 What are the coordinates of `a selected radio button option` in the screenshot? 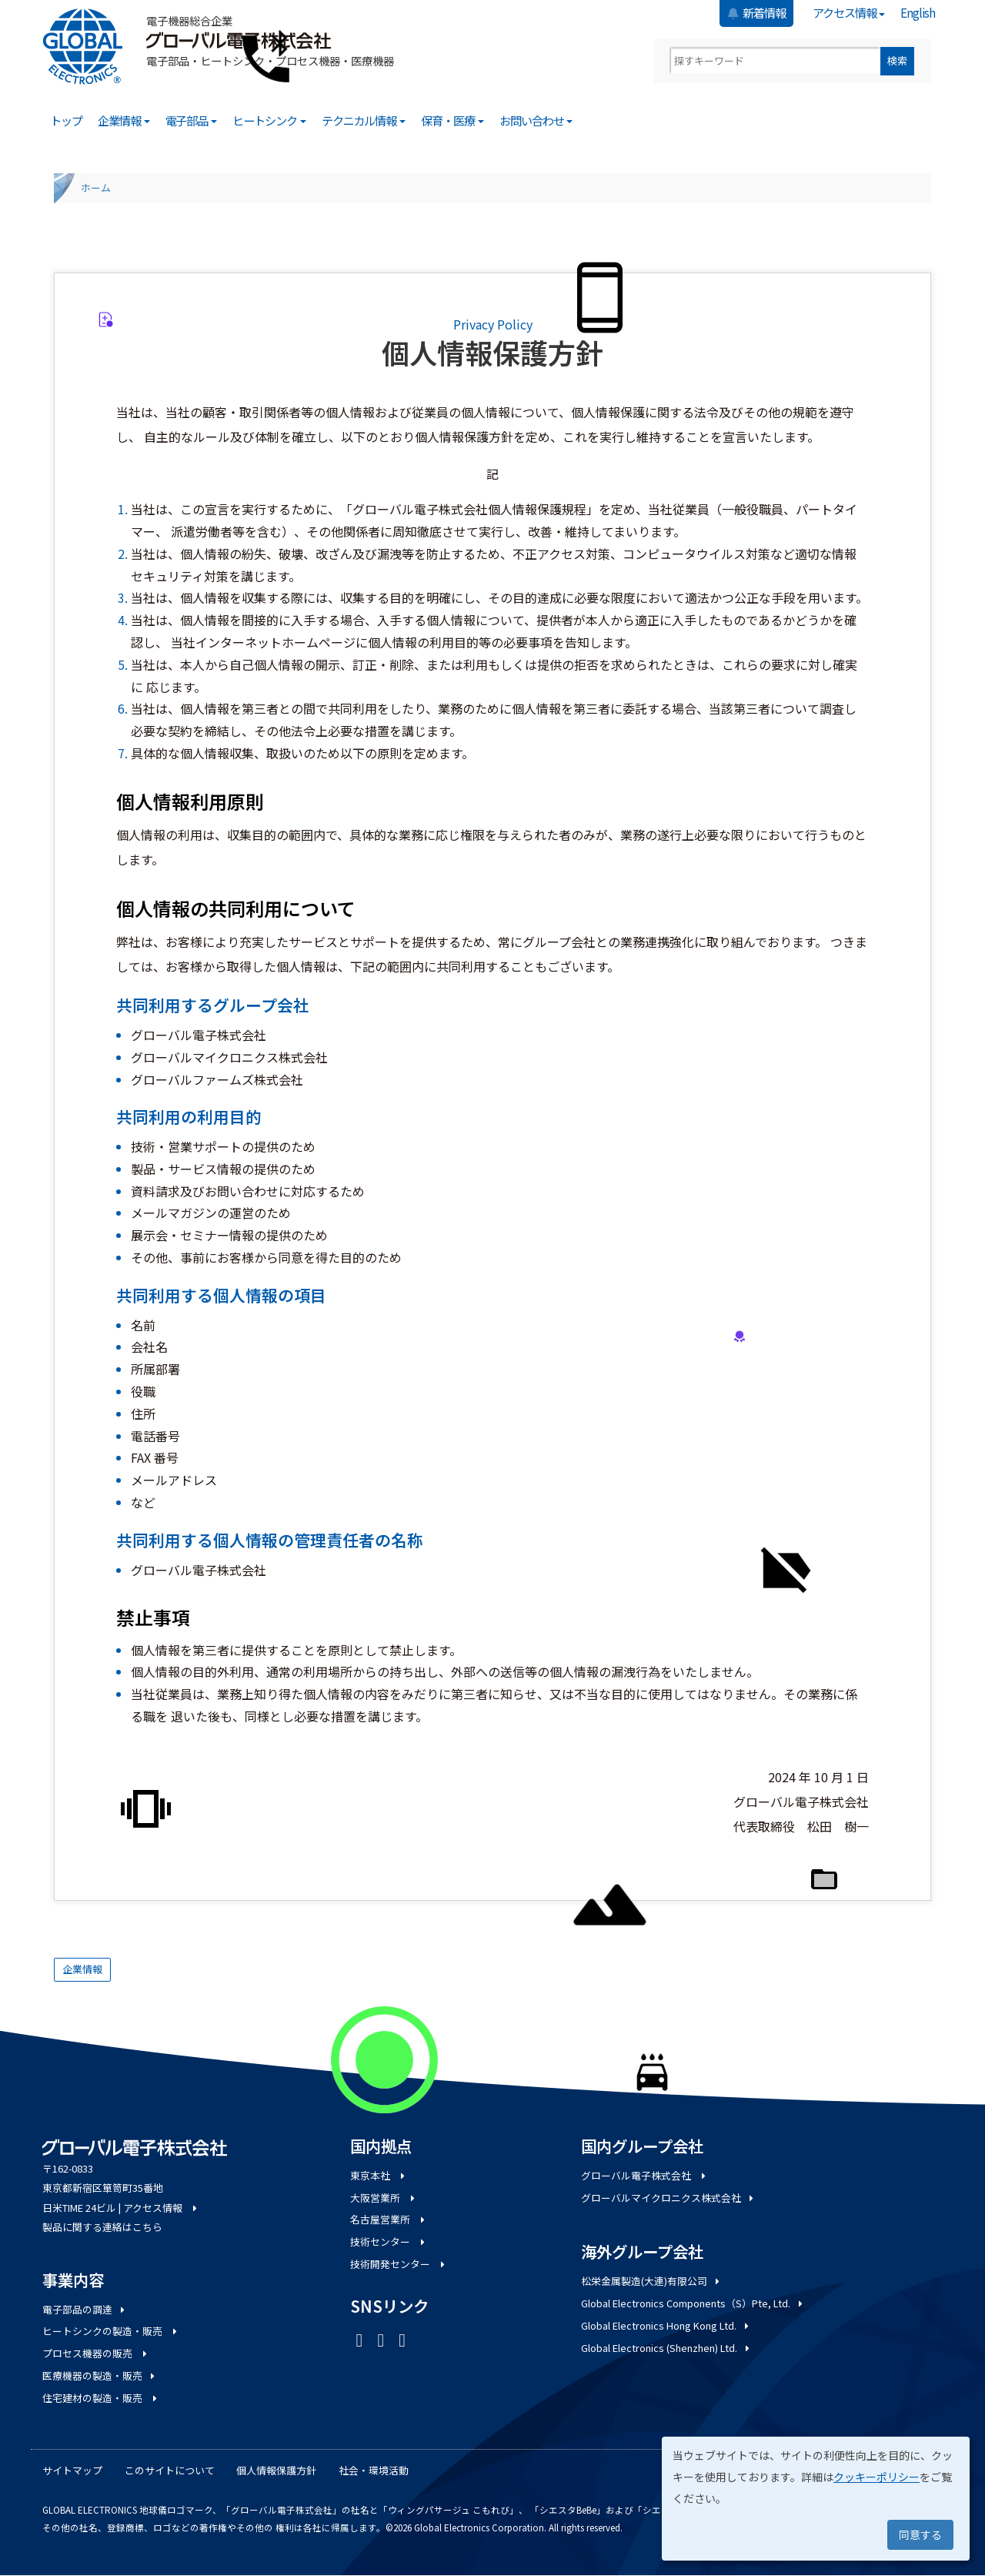 It's located at (384, 2059).